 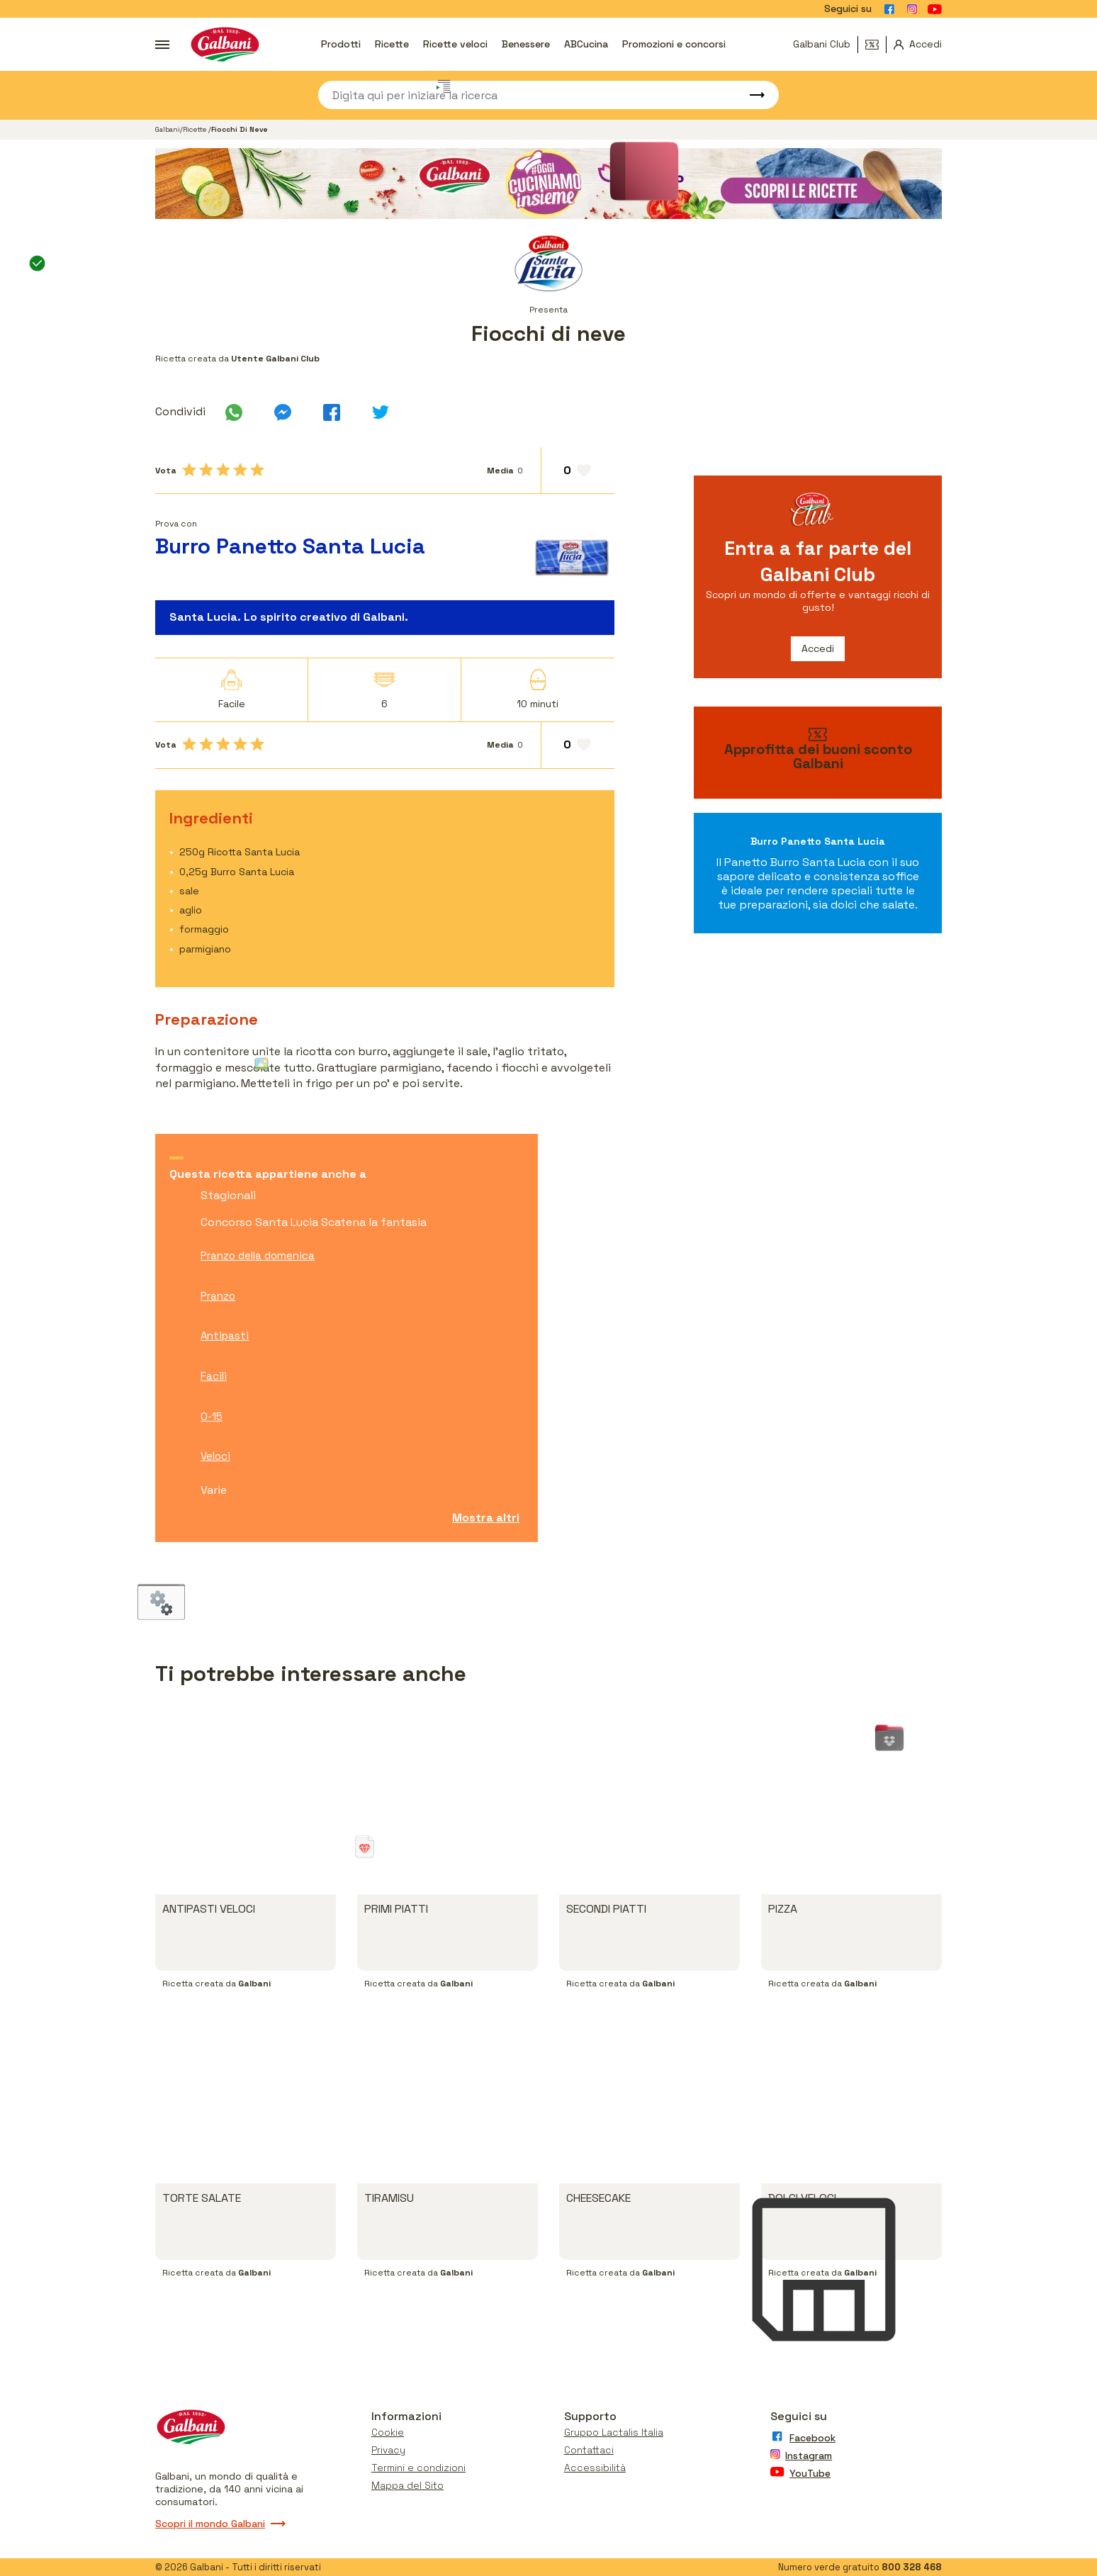 What do you see at coordinates (364, 1846) in the screenshot?
I see `a ruby programming language file` at bounding box center [364, 1846].